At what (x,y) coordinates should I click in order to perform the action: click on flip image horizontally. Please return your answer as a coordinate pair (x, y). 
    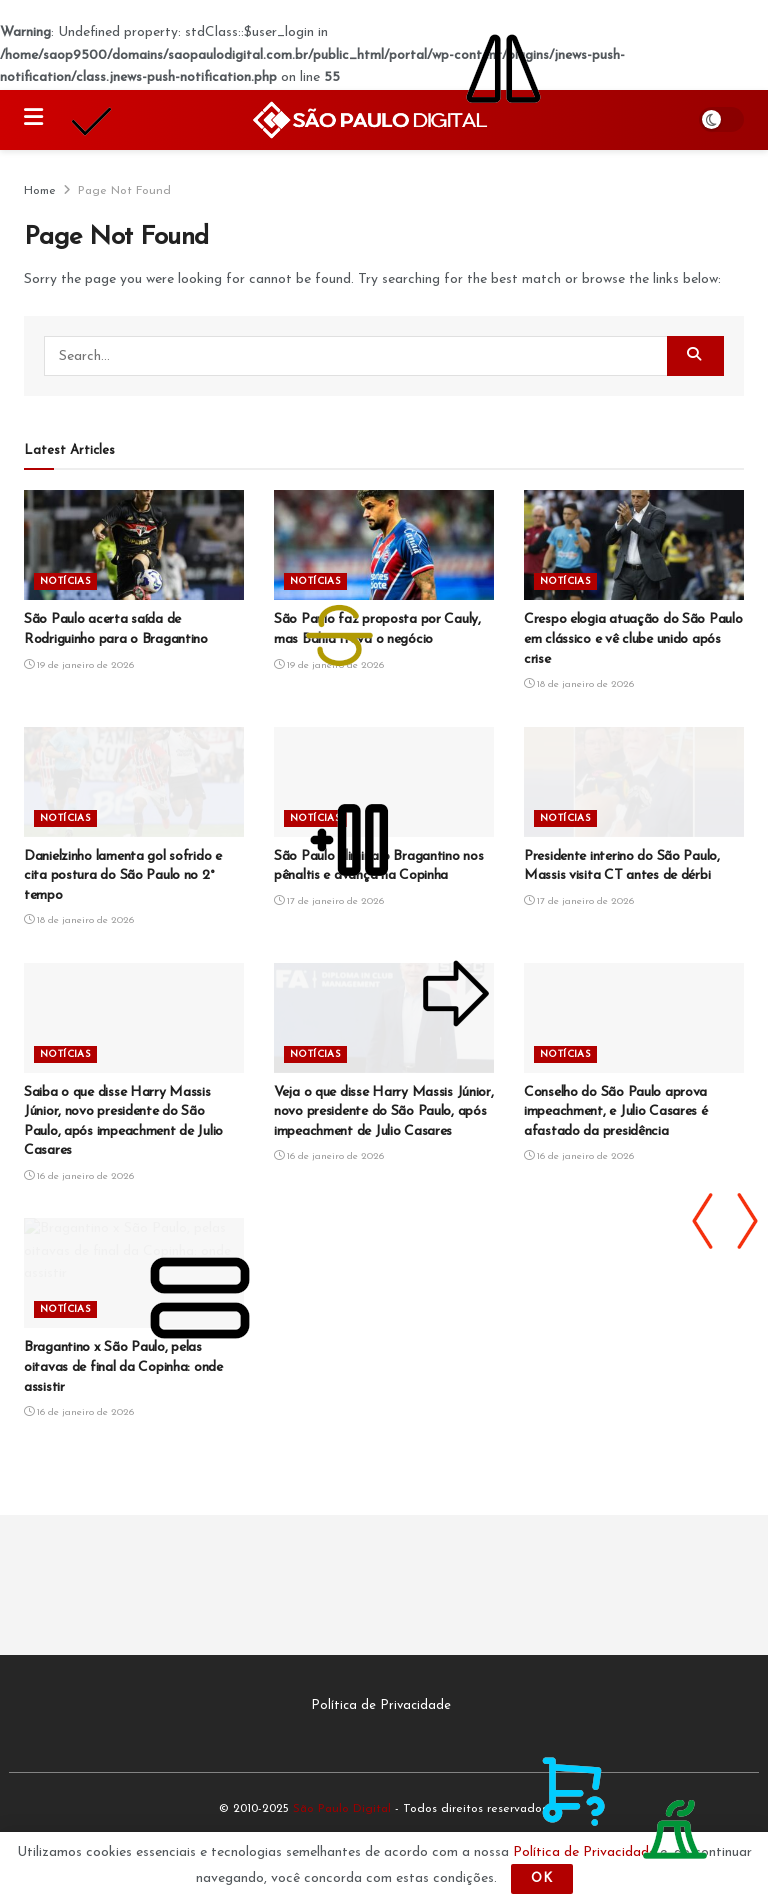
    Looking at the image, I should click on (503, 71).